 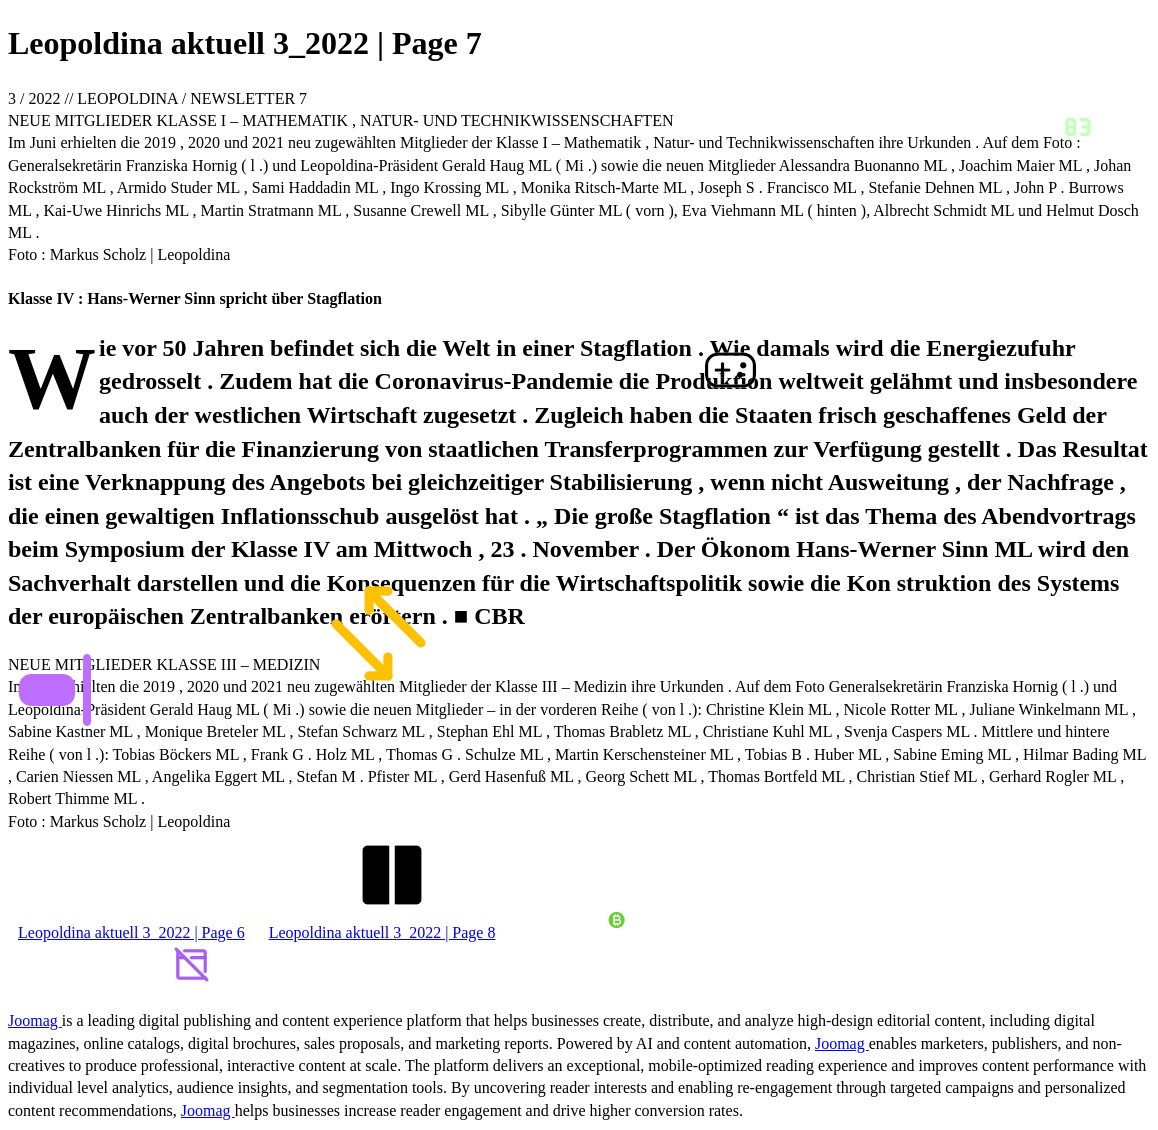 I want to click on open game-related files or projects, so click(x=730, y=368).